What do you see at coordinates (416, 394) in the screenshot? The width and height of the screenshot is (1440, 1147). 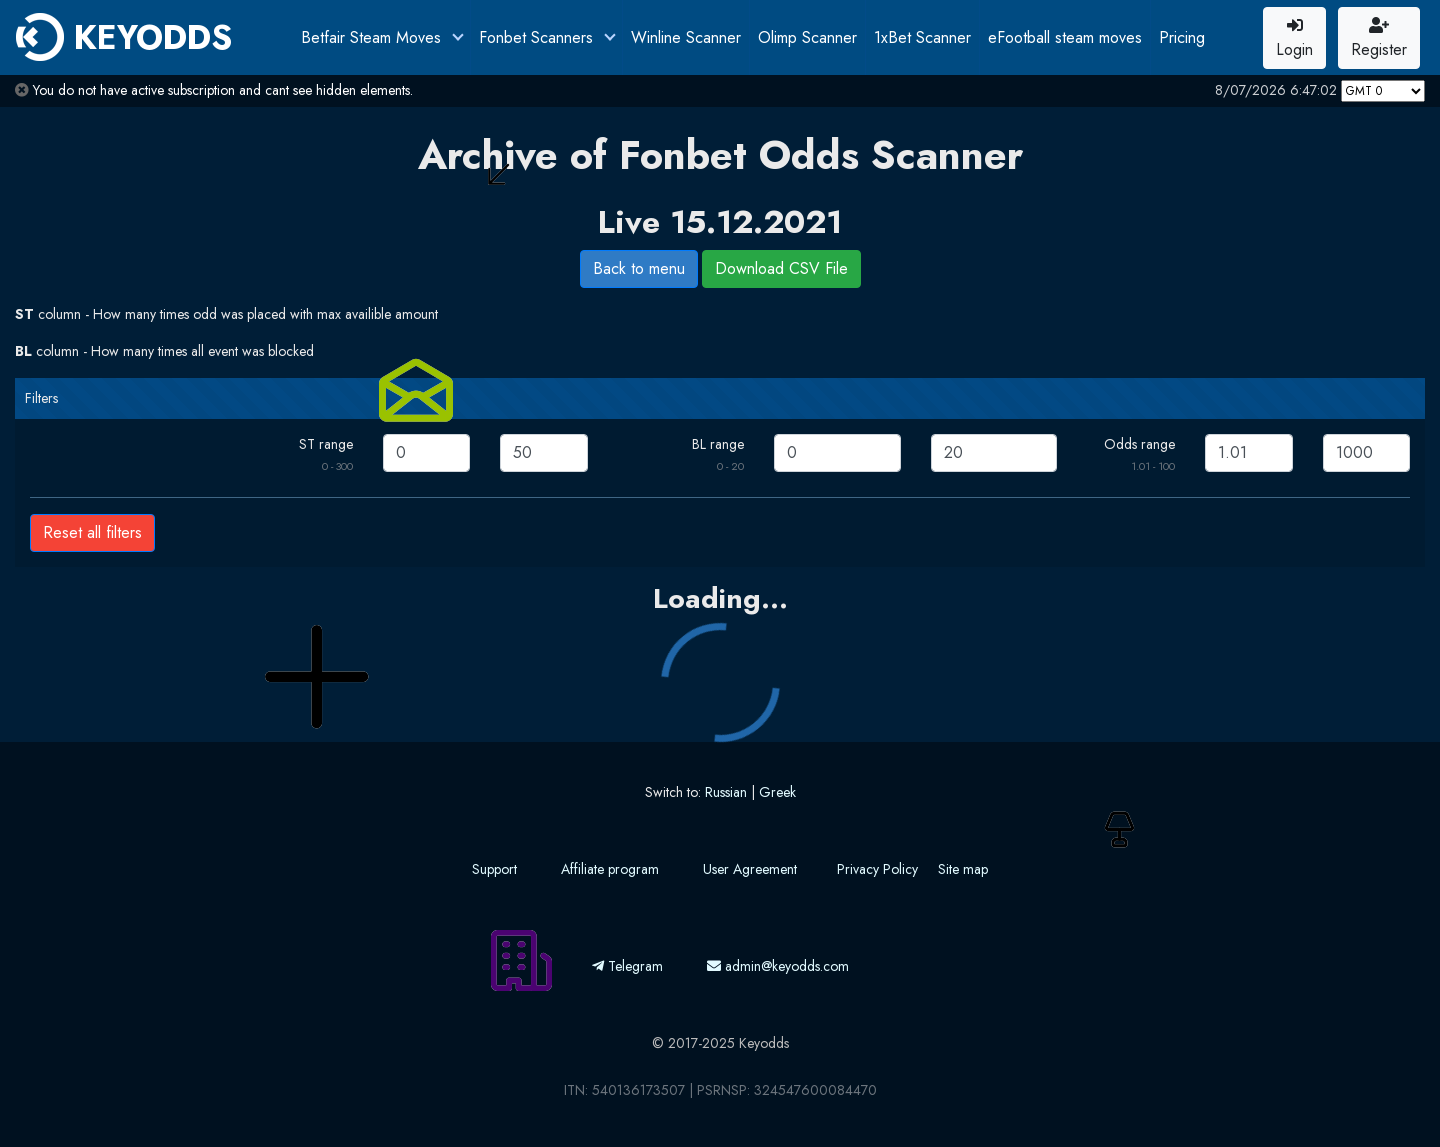 I see `mark message as read` at bounding box center [416, 394].